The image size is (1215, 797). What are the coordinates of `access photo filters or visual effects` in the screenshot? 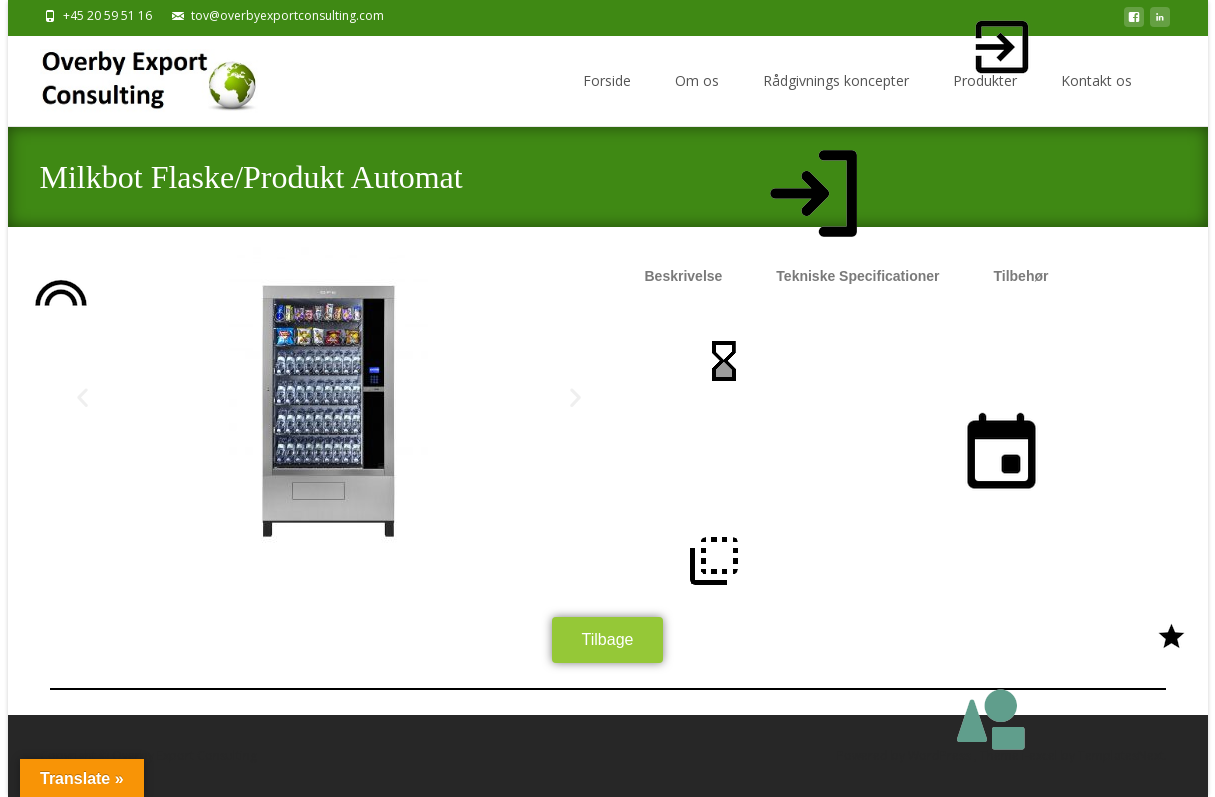 It's located at (61, 294).